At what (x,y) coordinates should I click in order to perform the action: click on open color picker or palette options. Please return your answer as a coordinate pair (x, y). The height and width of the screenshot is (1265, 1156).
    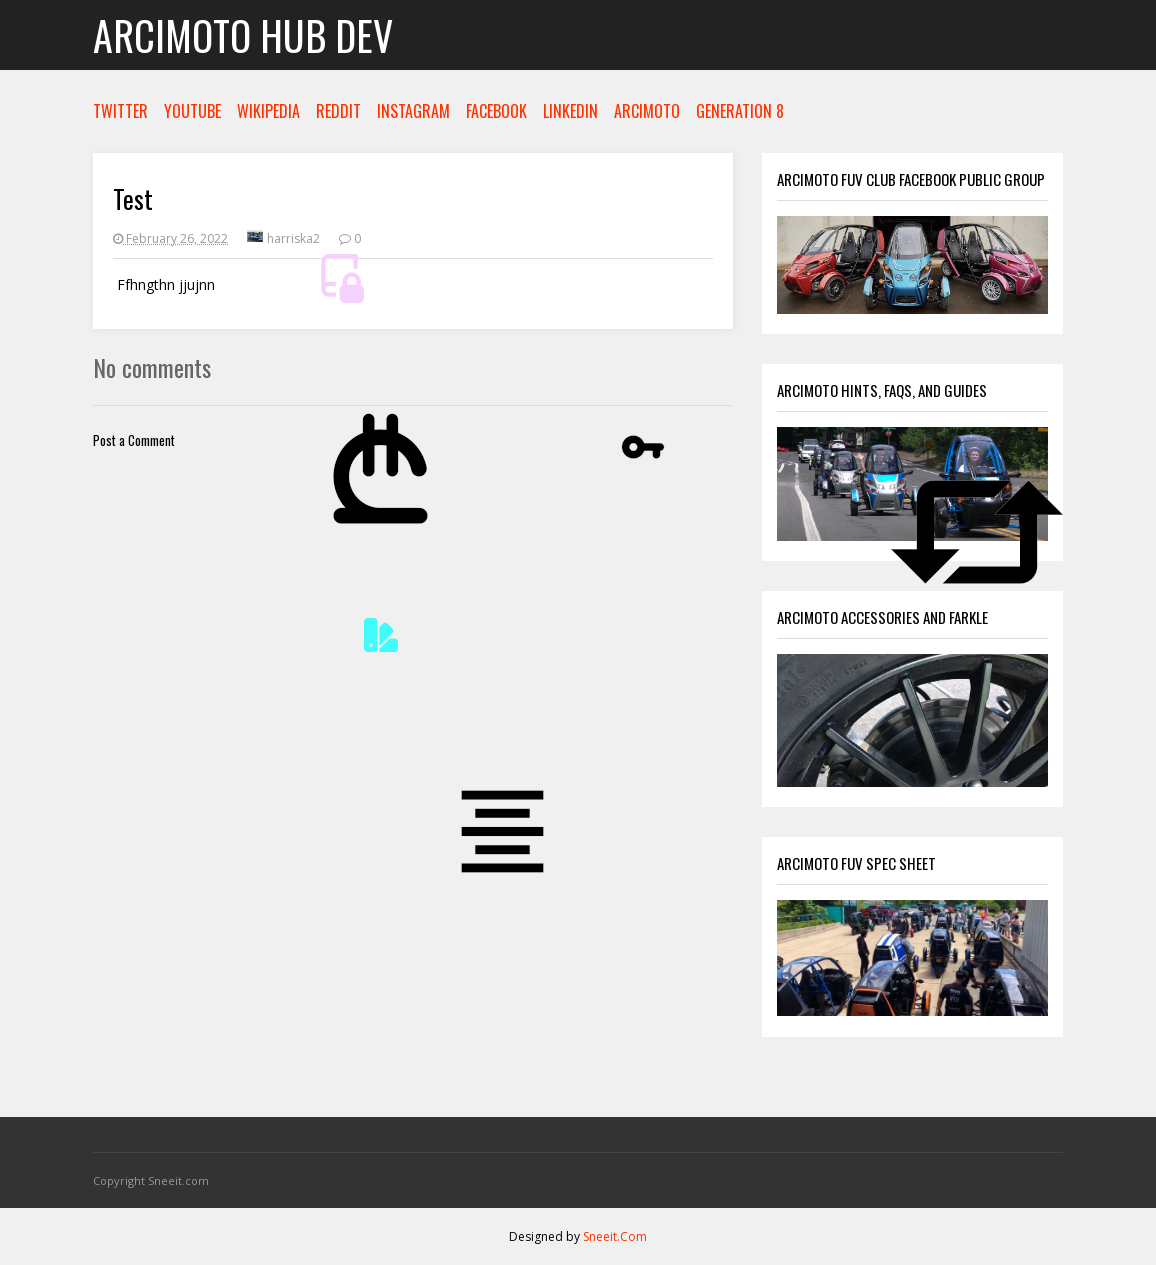
    Looking at the image, I should click on (381, 635).